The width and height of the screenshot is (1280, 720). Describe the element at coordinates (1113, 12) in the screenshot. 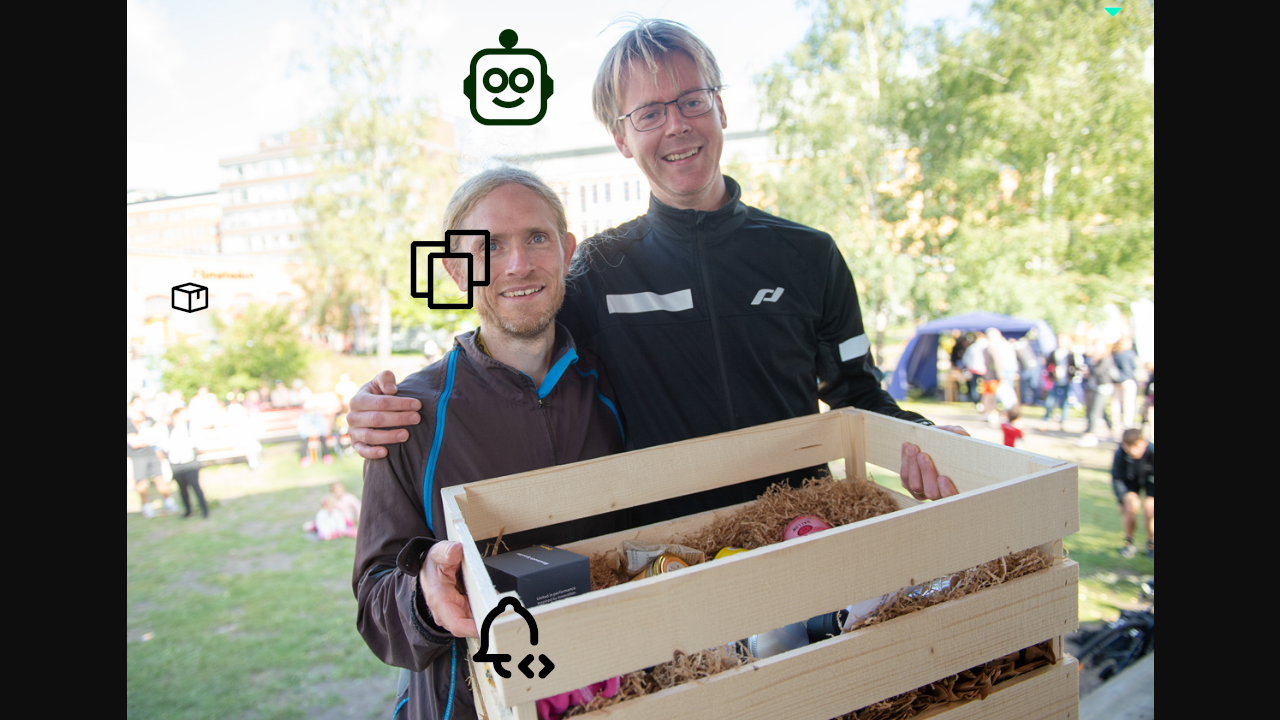

I see `expand a dropdown menu or list` at that location.